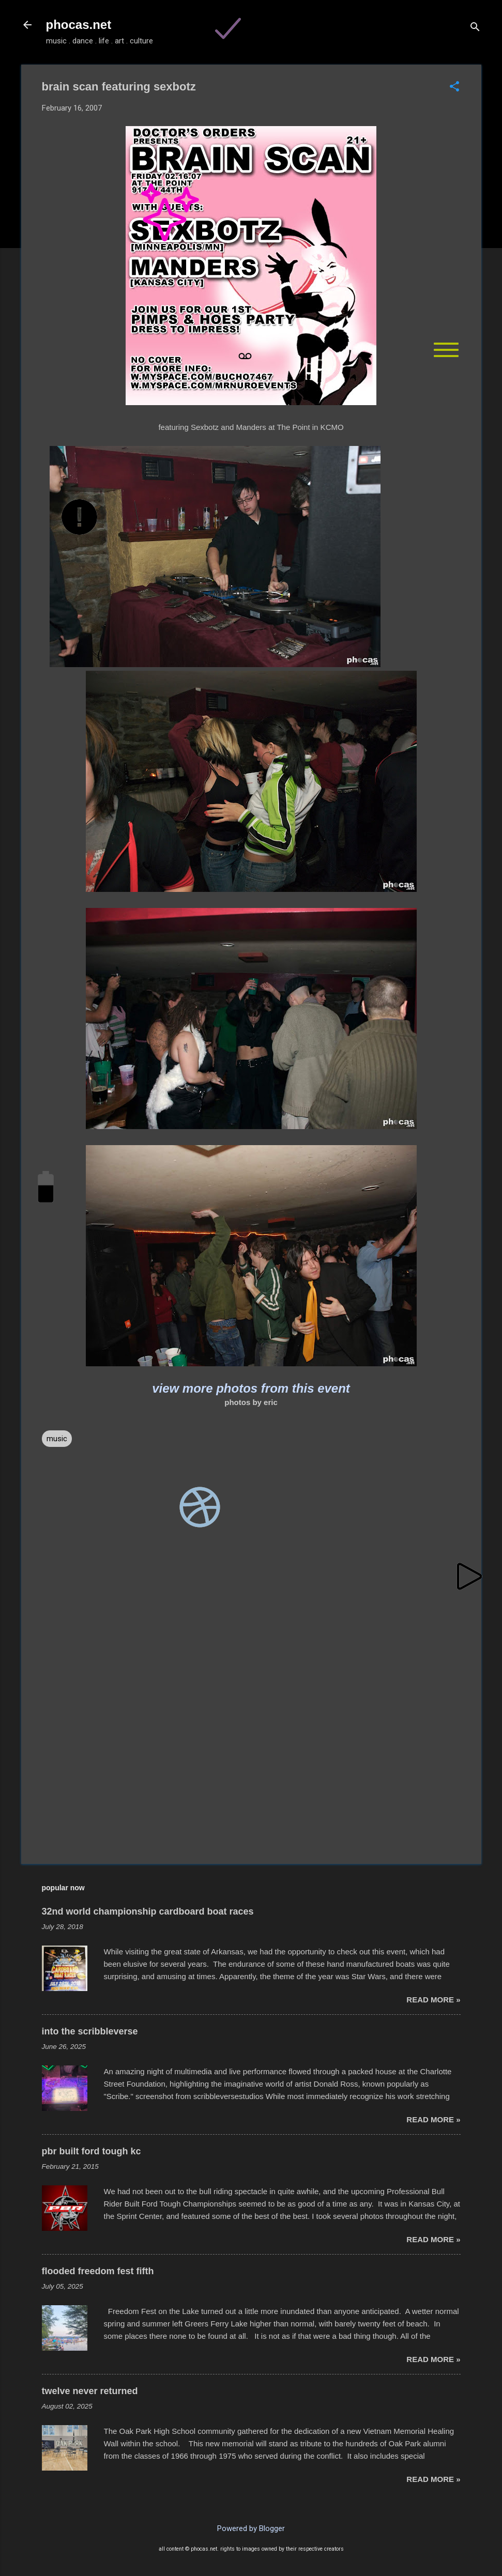  Describe the element at coordinates (228, 28) in the screenshot. I see `confirm or submit an action` at that location.